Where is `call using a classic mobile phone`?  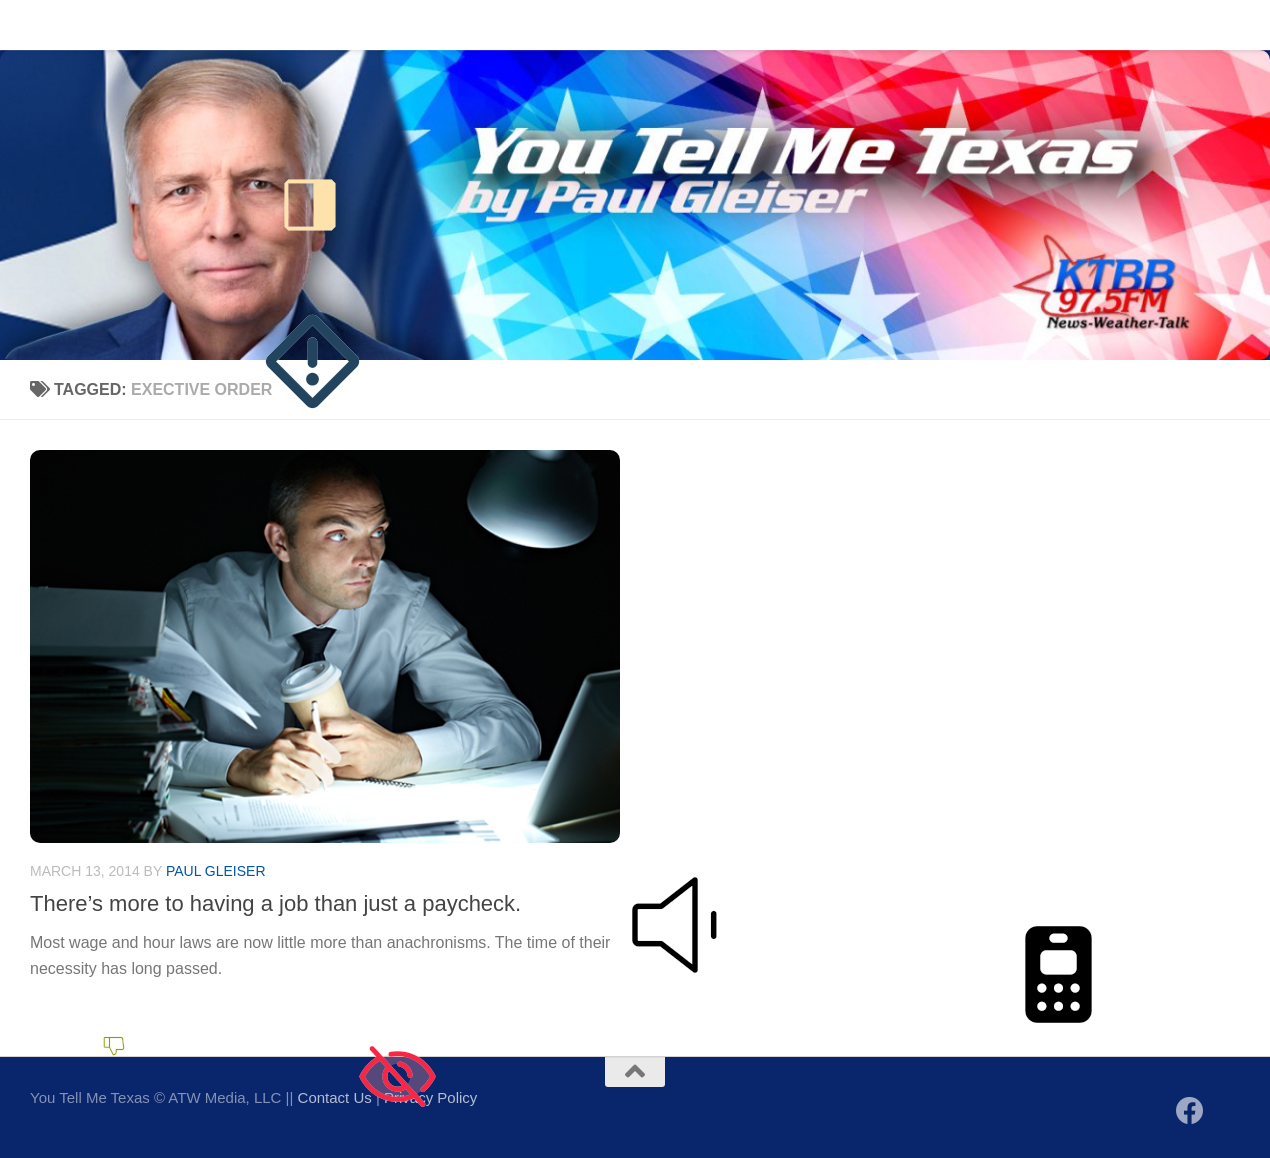
call using a classic mobile phone is located at coordinates (1058, 974).